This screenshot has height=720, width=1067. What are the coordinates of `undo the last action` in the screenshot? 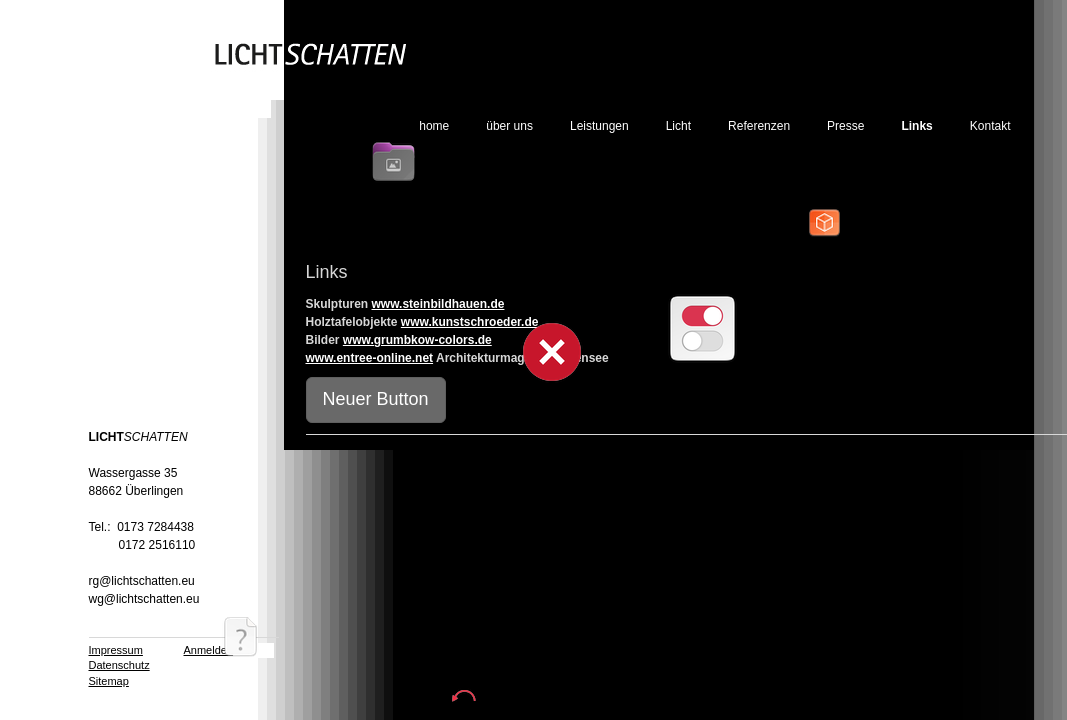 It's located at (464, 695).